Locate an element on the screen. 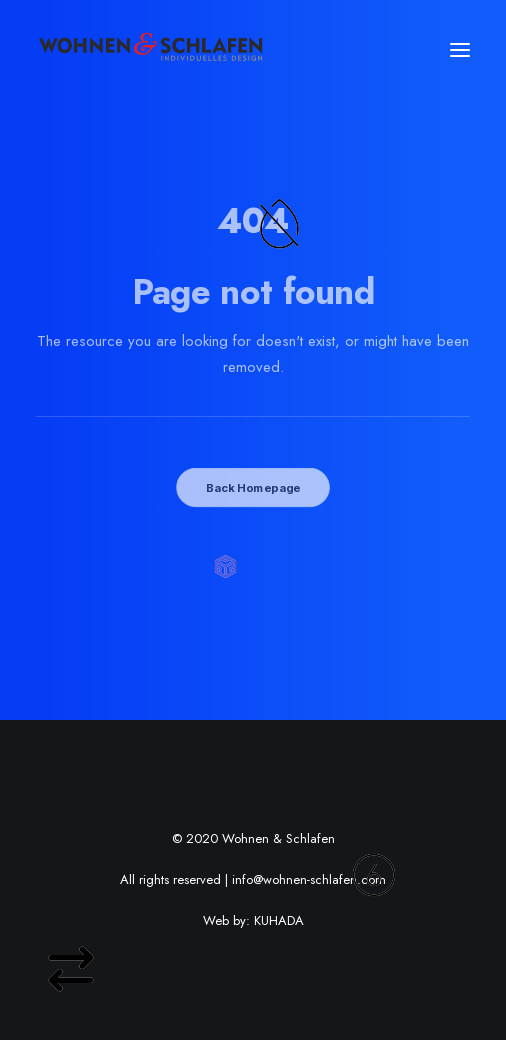 The width and height of the screenshot is (506, 1040). disable water or liquid detection is located at coordinates (279, 225).